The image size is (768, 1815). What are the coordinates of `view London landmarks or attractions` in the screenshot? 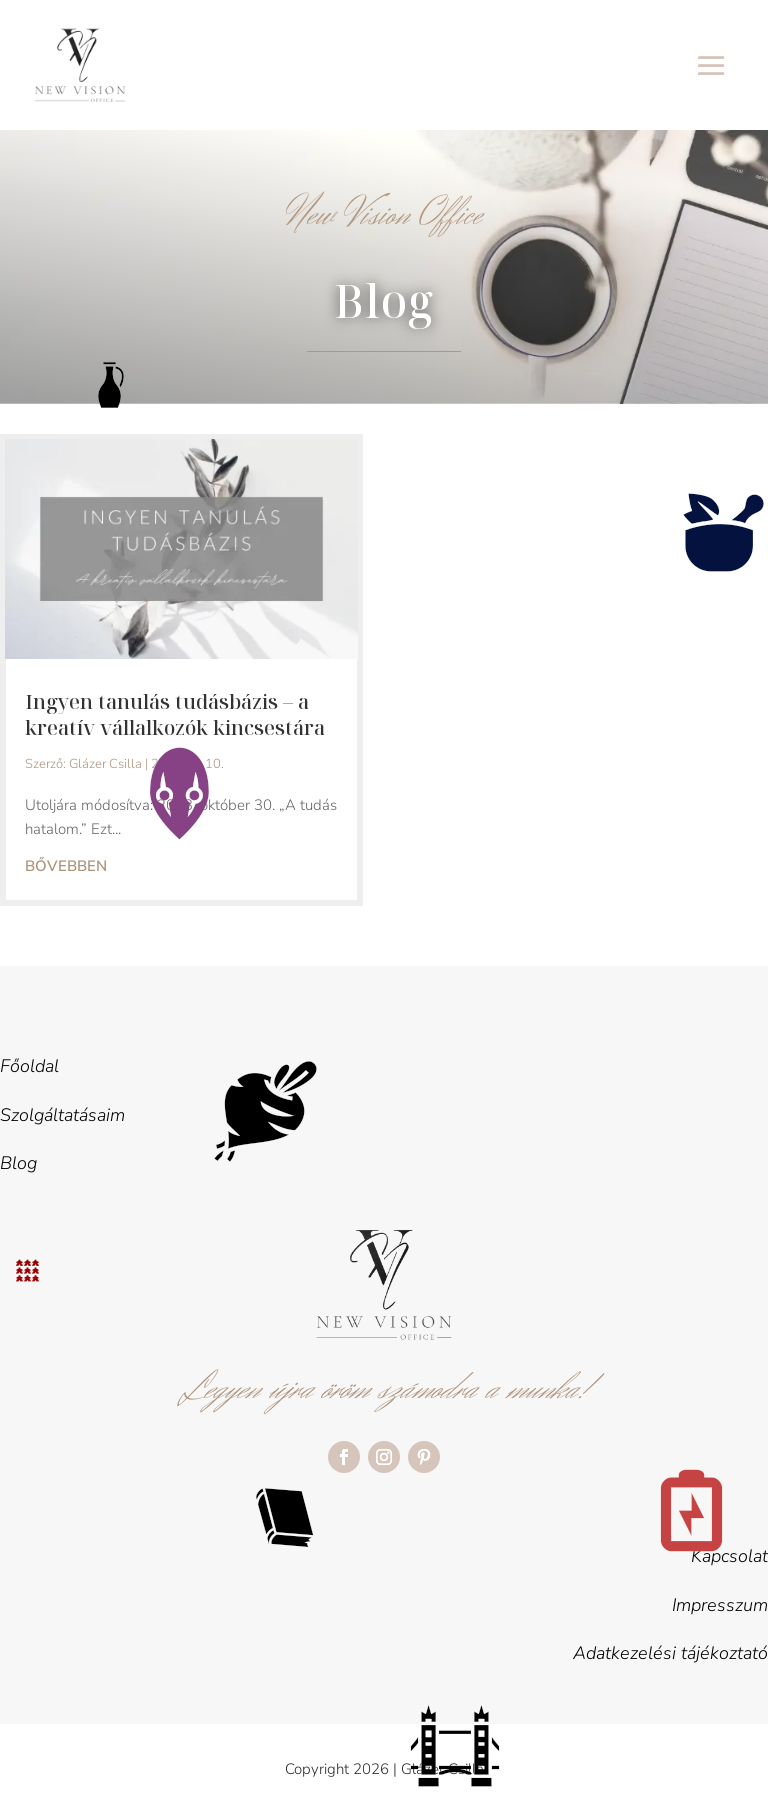 It's located at (455, 1744).